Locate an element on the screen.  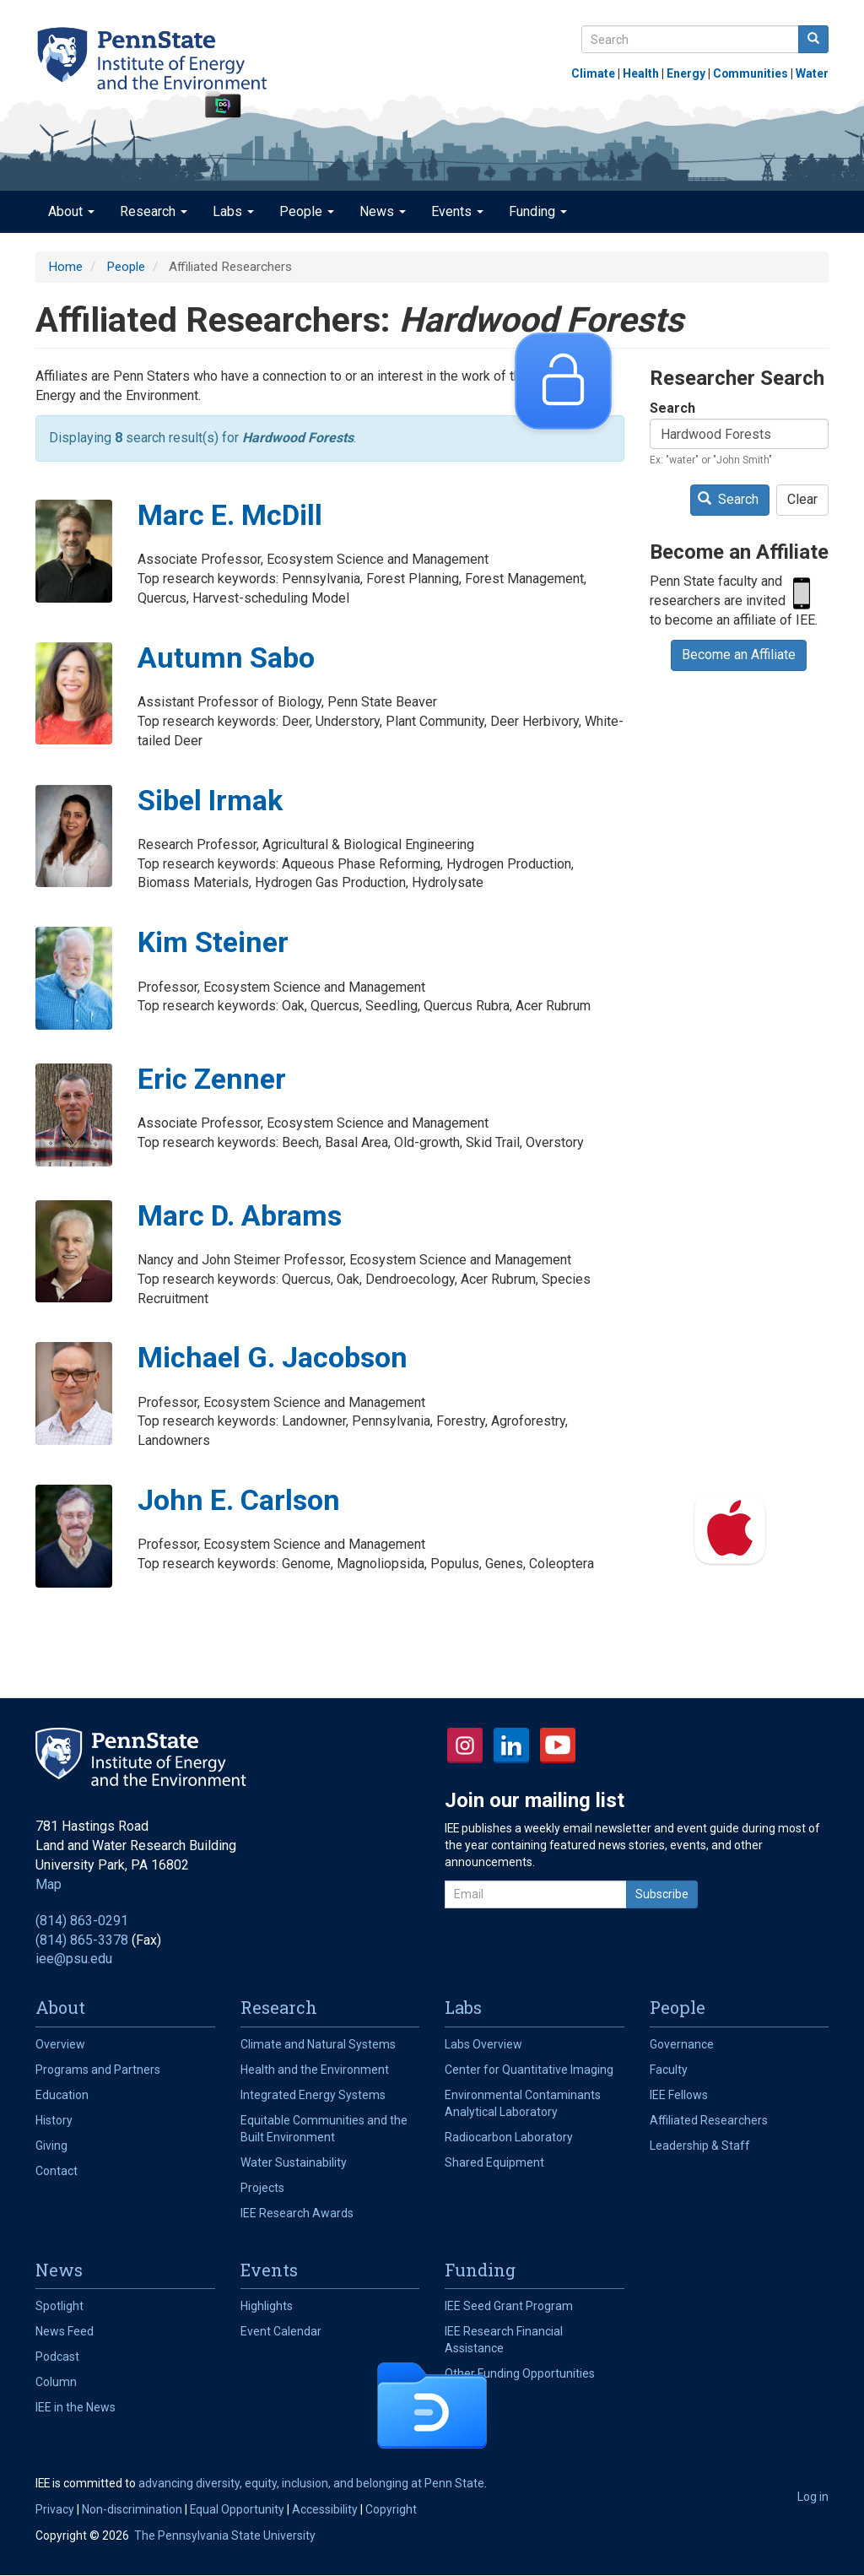
open JetBrains DataGrip project folder is located at coordinates (223, 105).